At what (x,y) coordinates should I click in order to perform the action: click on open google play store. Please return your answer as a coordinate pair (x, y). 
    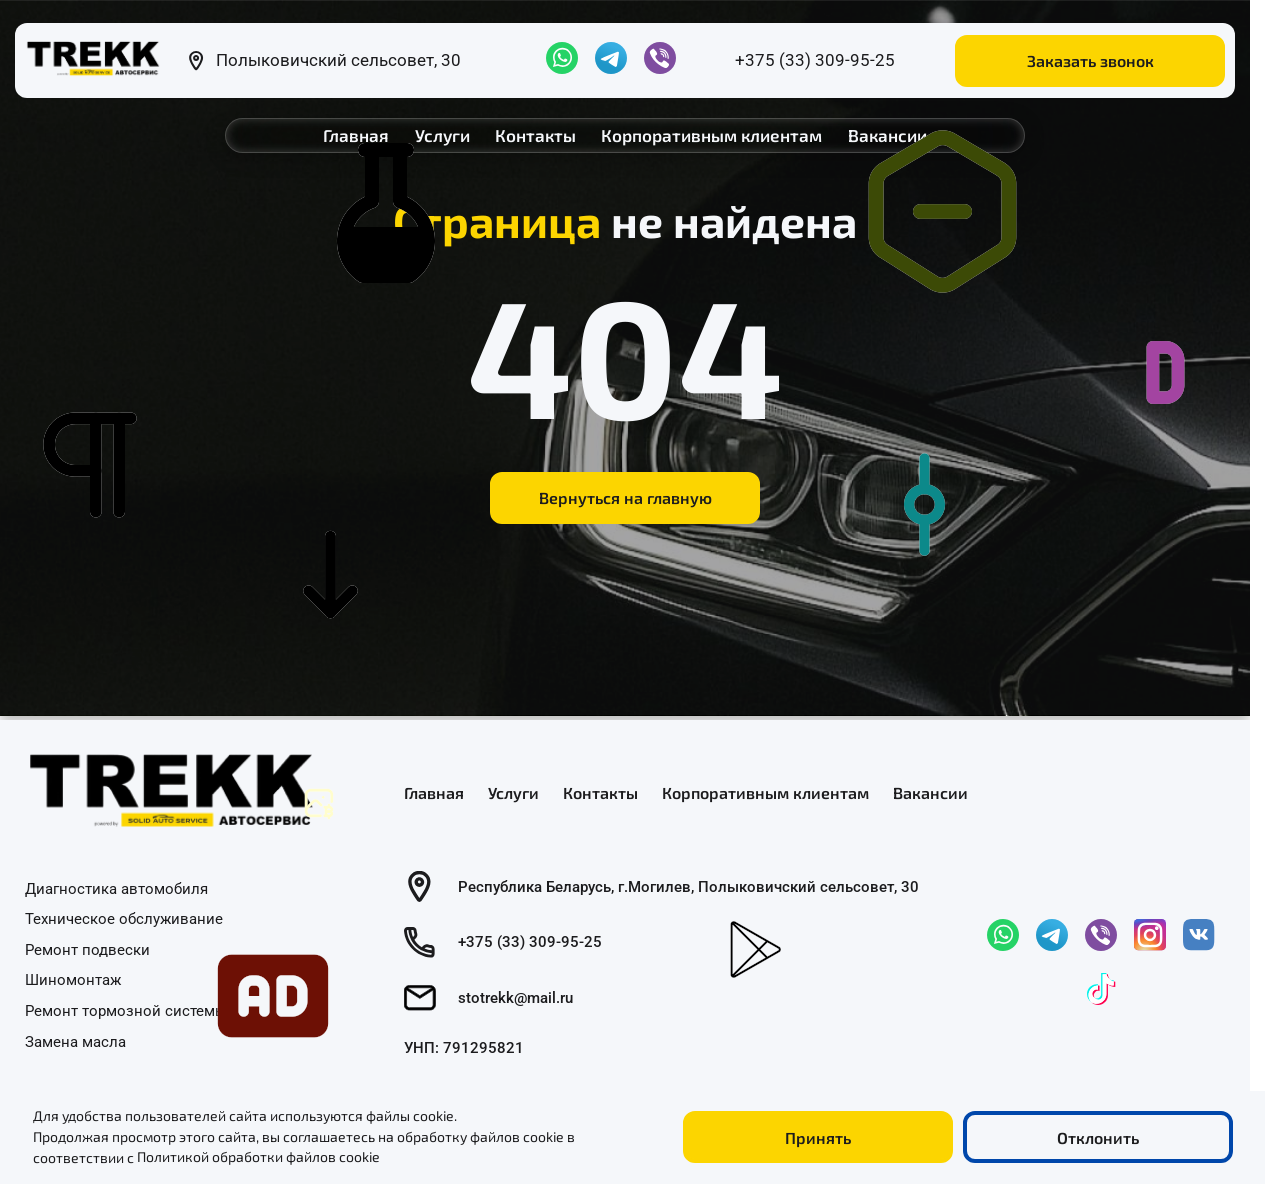
    Looking at the image, I should click on (750, 949).